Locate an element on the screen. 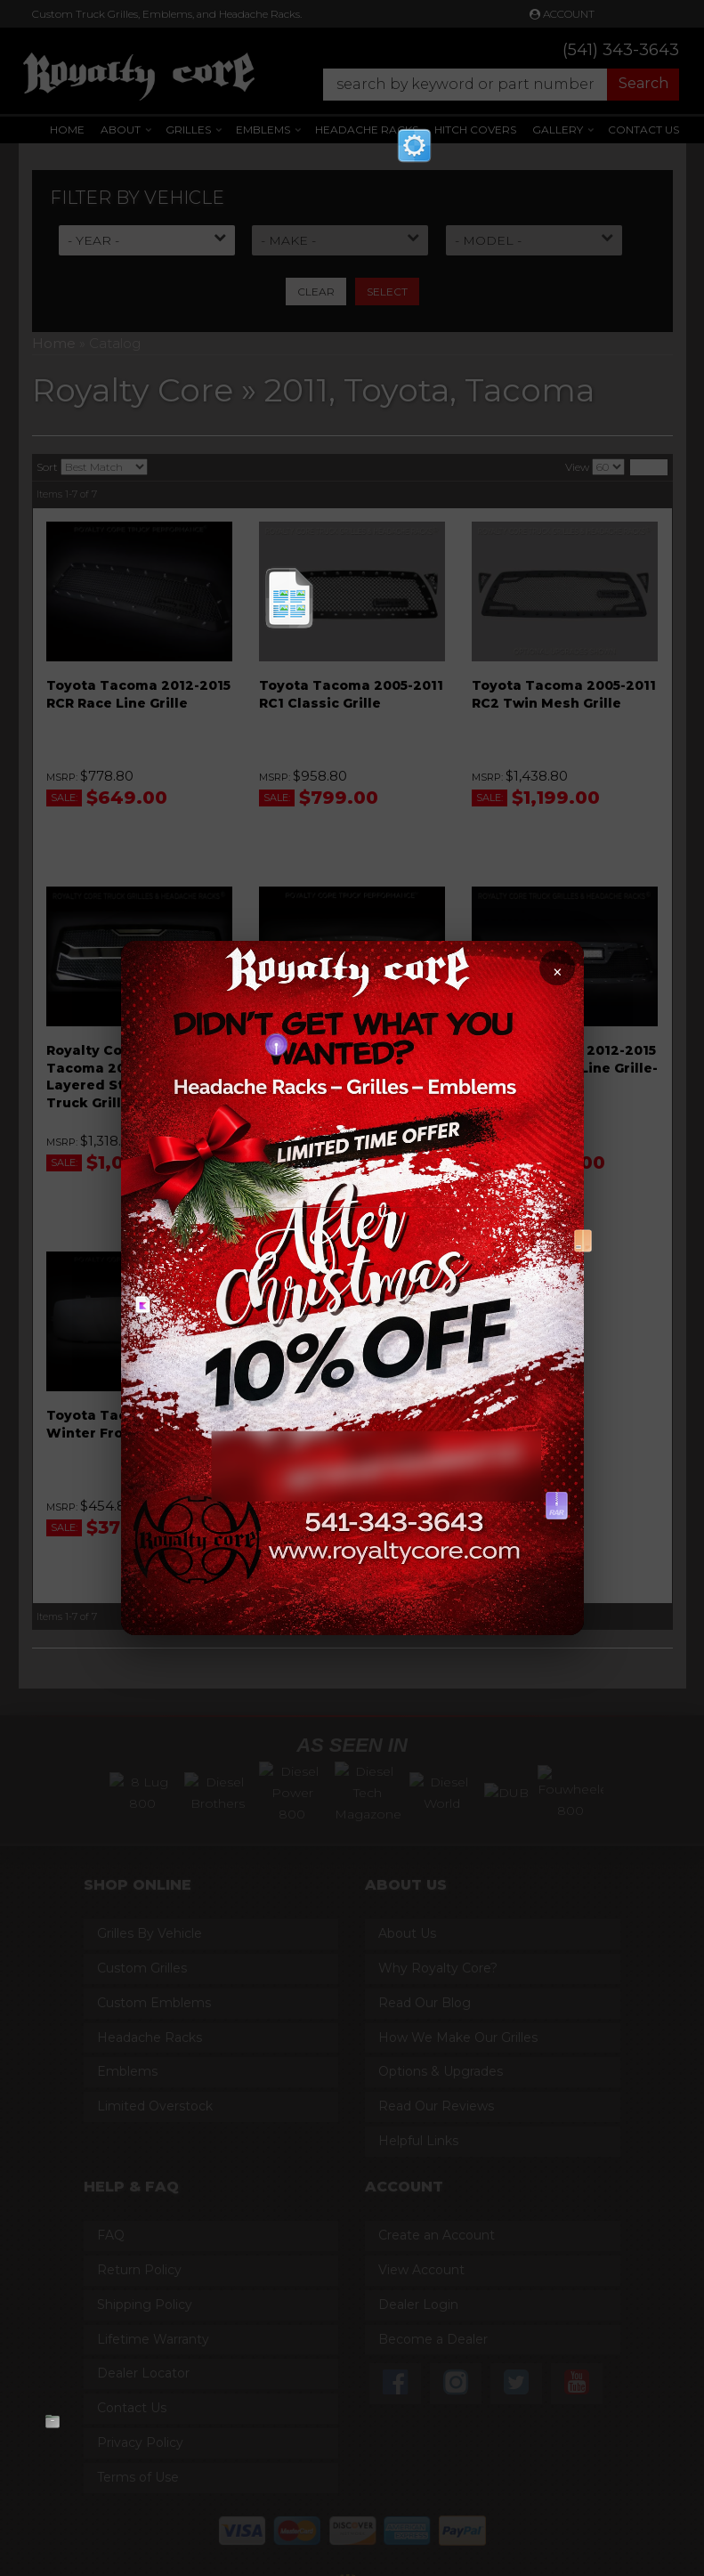  open an opendocument master document file is located at coordinates (289, 598).